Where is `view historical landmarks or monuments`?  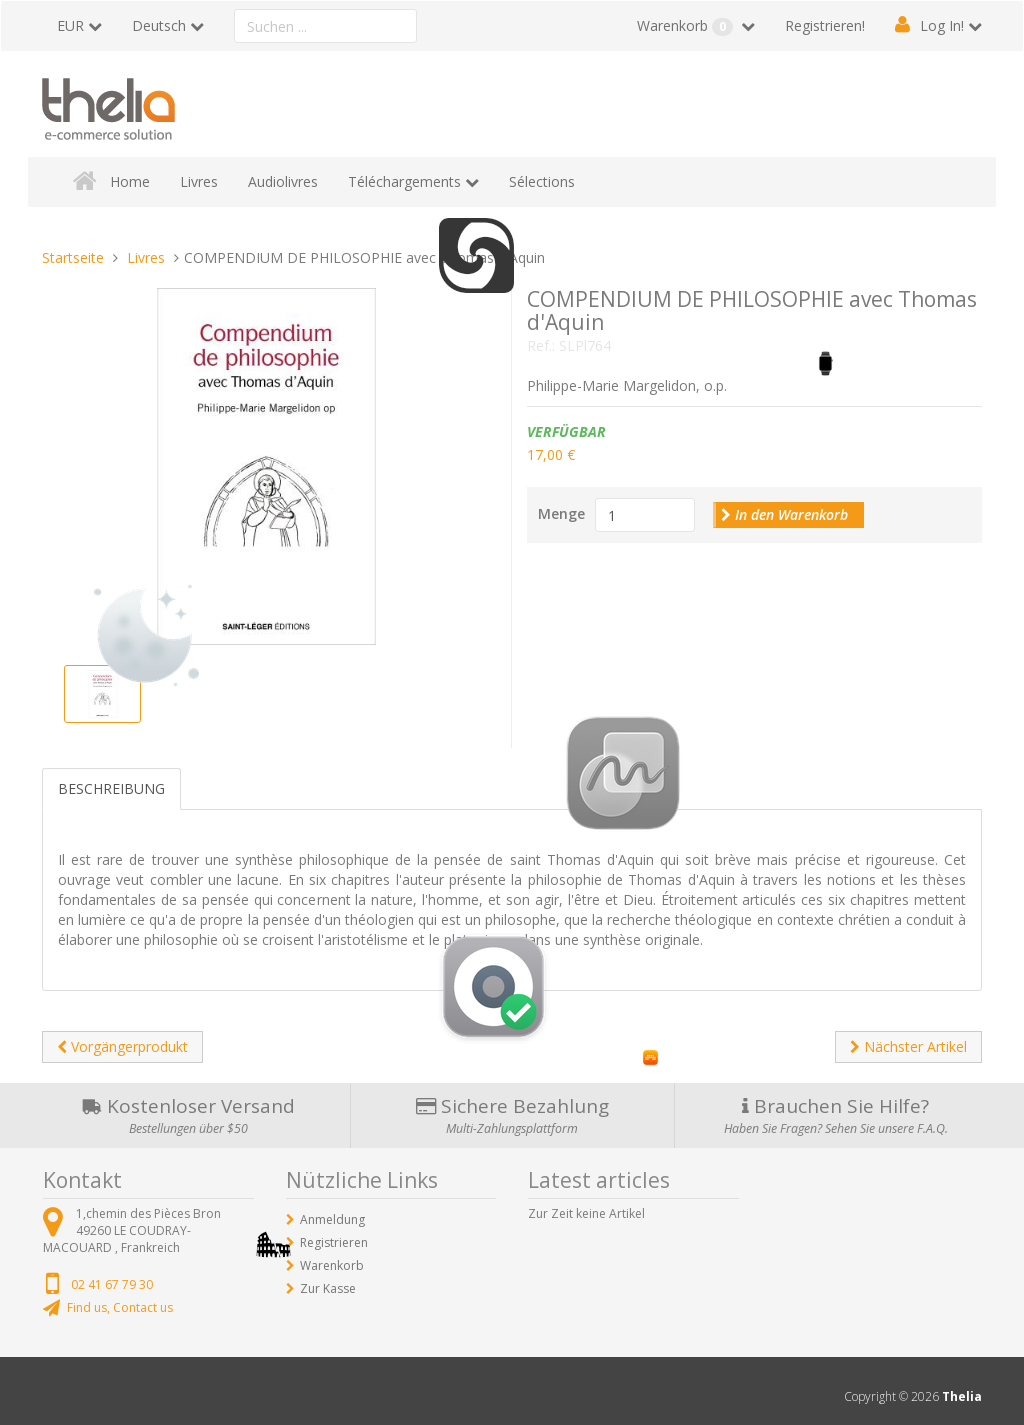 view historical landmarks or monuments is located at coordinates (273, 1244).